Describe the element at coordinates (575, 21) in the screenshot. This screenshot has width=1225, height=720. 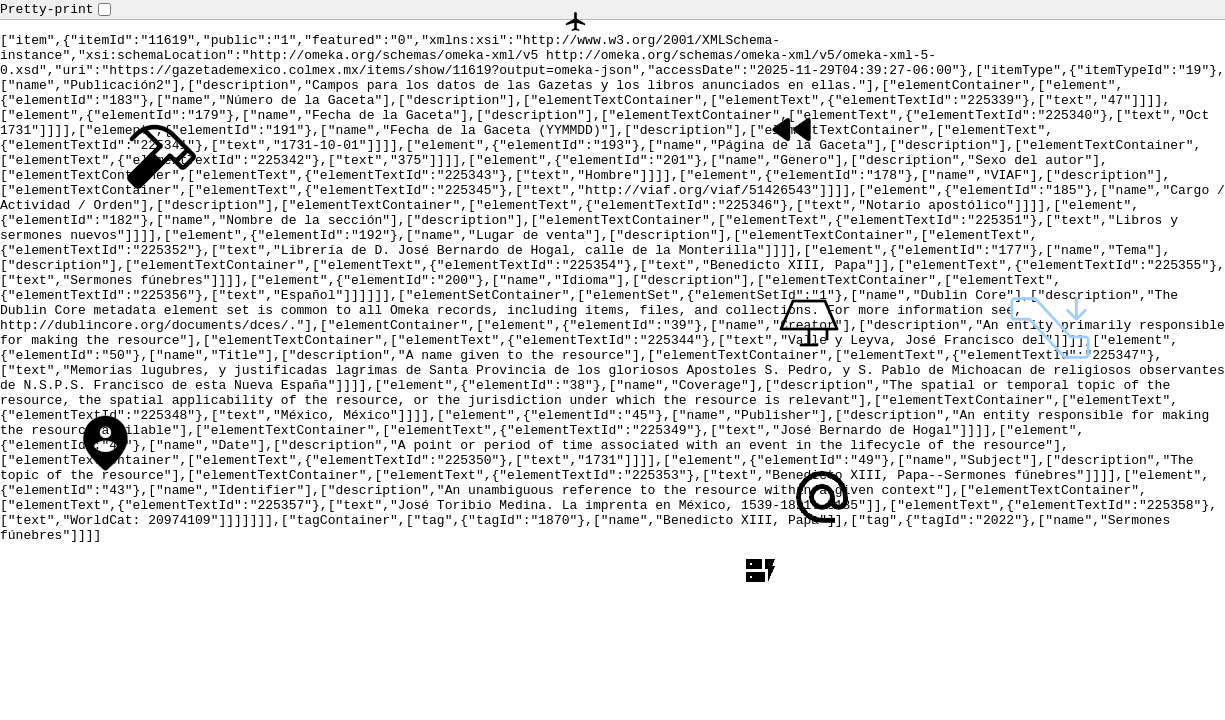
I see `access airport or flight information` at that location.